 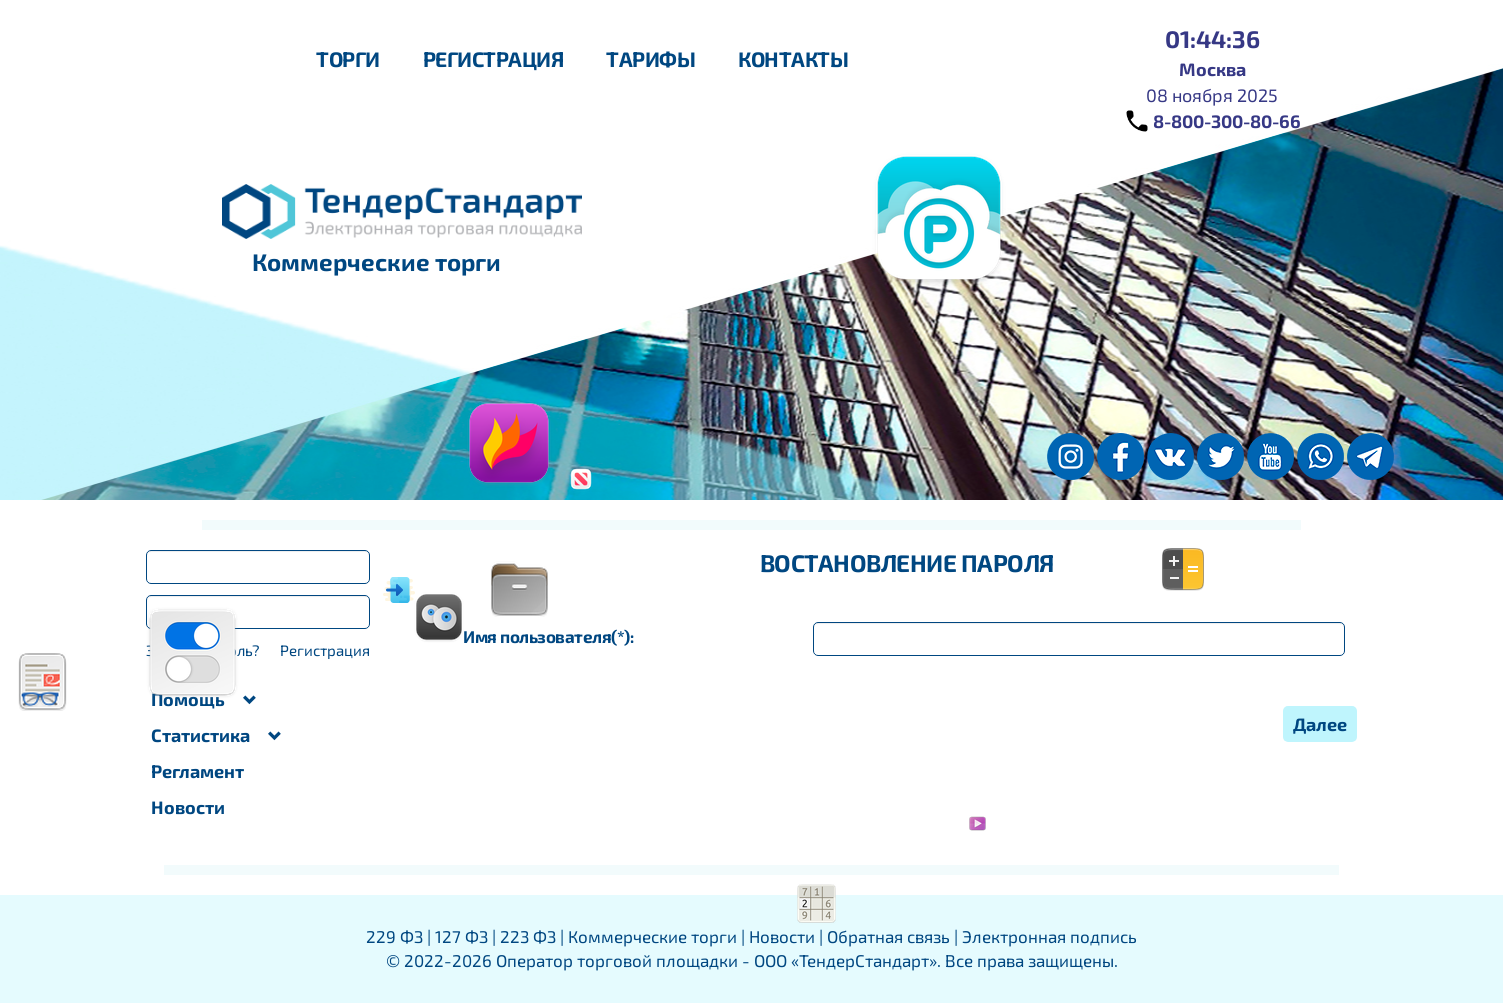 I want to click on open xfce4 eyes desktop widget, so click(x=439, y=617).